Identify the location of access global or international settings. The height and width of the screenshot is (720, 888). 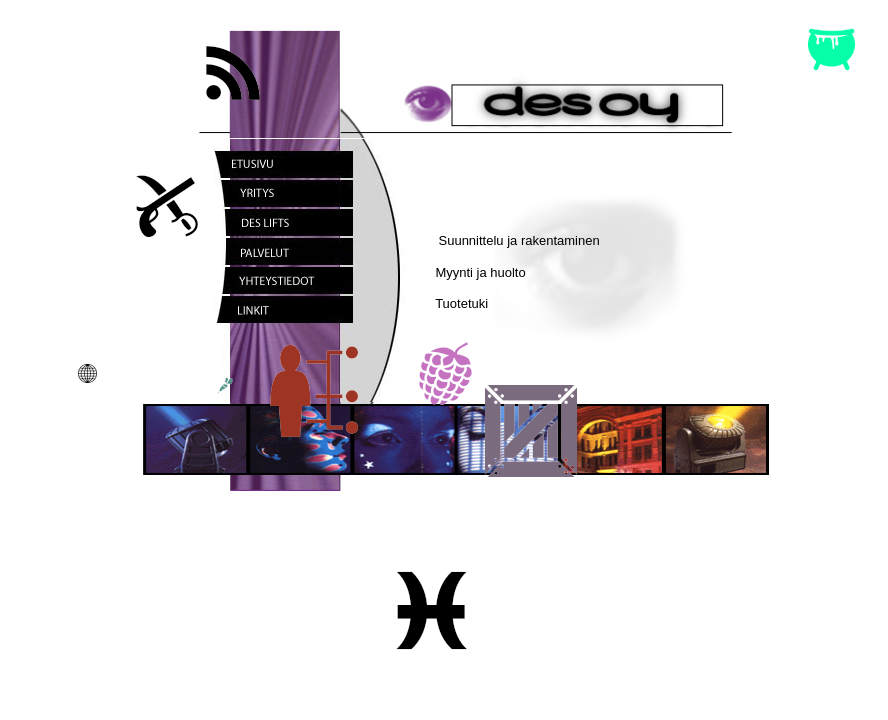
(87, 373).